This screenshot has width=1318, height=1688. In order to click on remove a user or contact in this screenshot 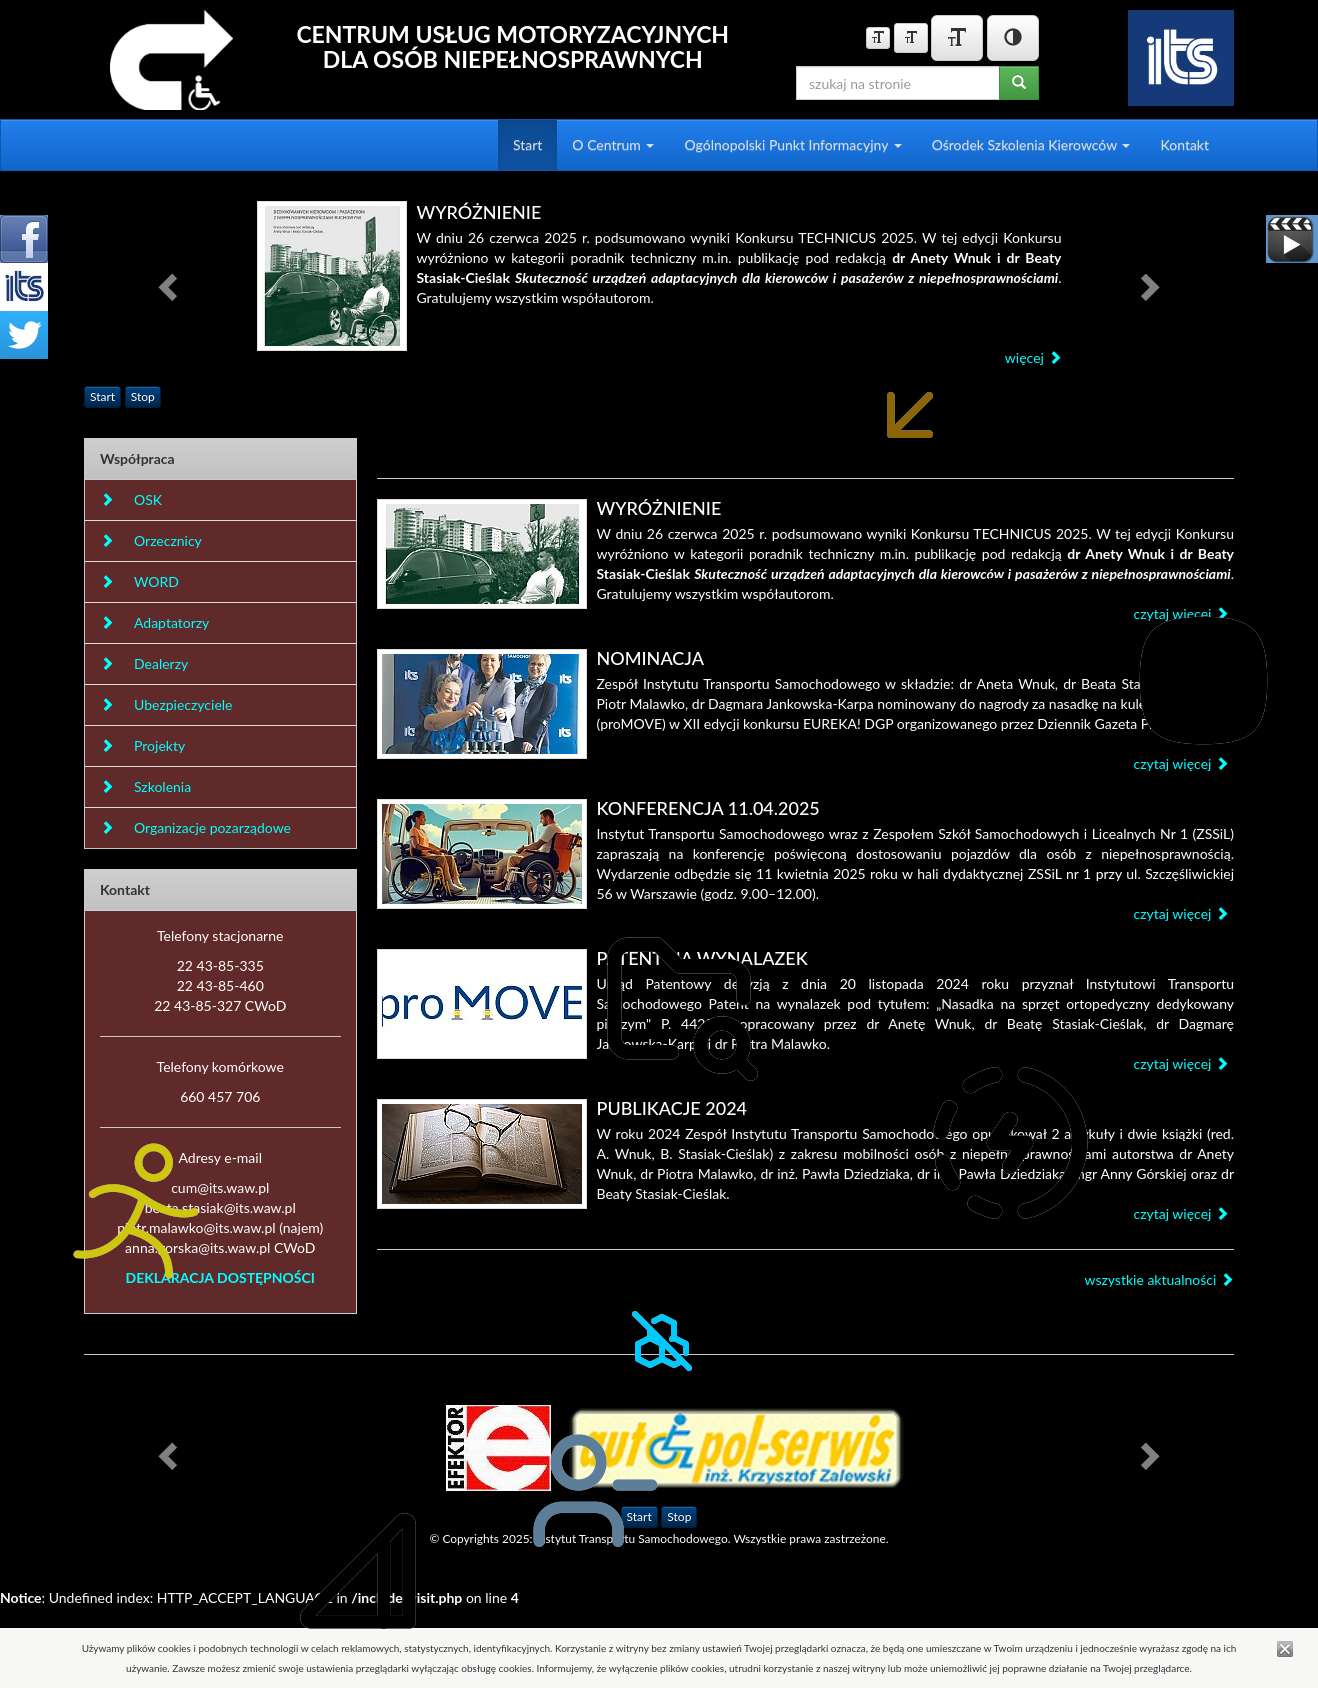, I will do `click(595, 1490)`.